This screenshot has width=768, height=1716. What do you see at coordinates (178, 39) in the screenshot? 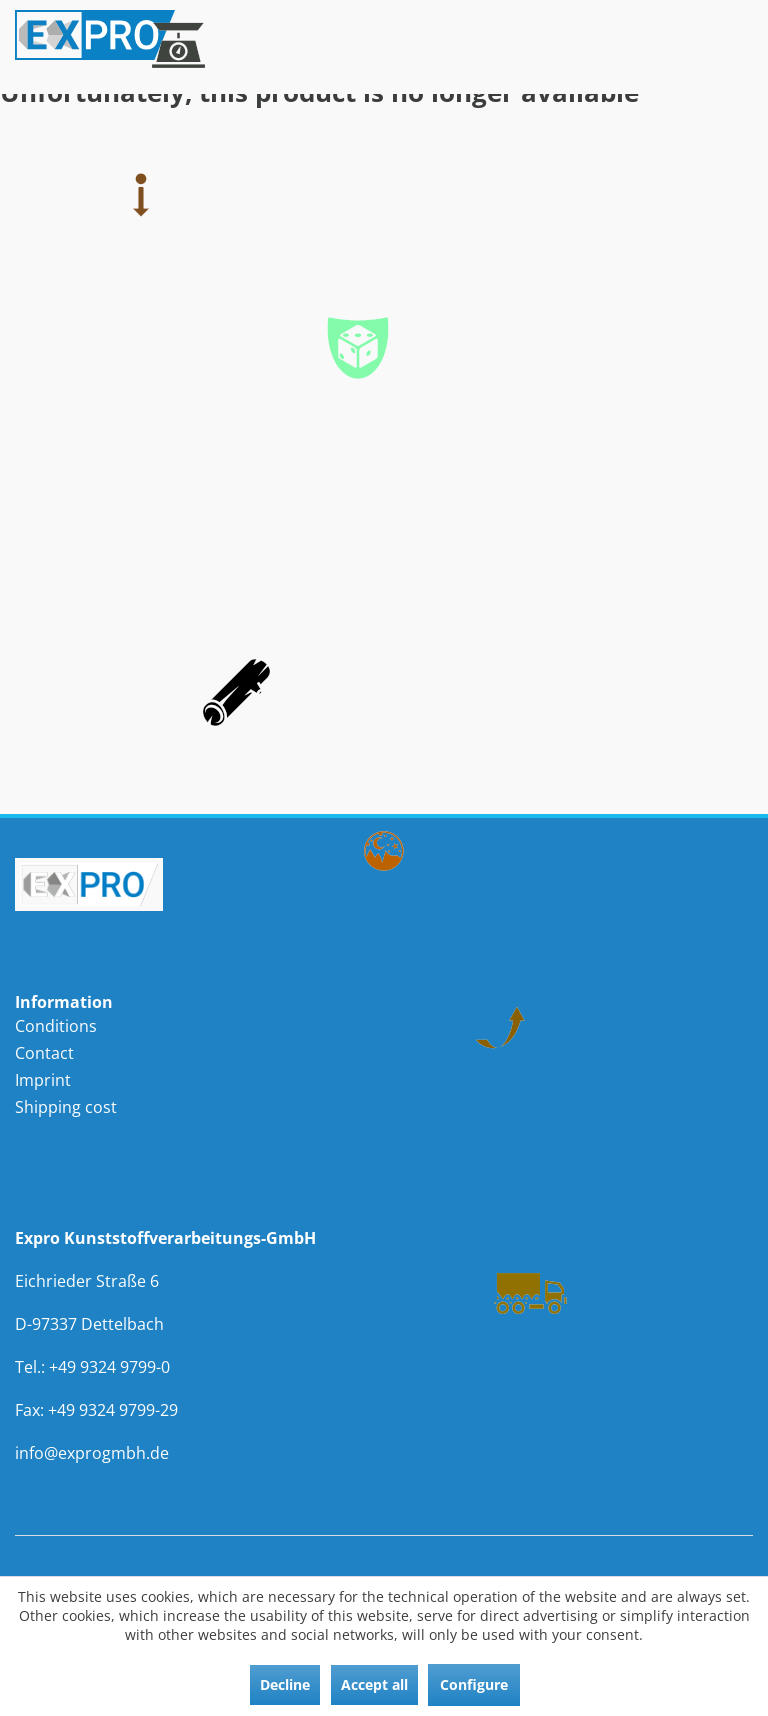
I see `weigh ingredients for a recipe` at bounding box center [178, 39].